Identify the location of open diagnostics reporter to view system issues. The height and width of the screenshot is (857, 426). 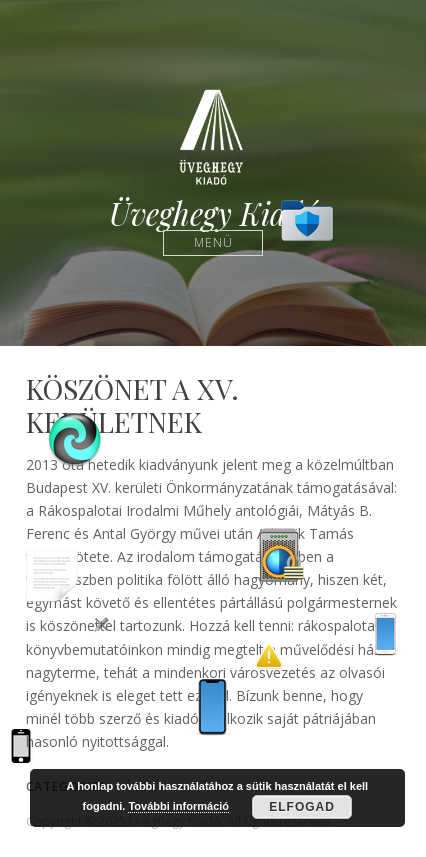
(269, 656).